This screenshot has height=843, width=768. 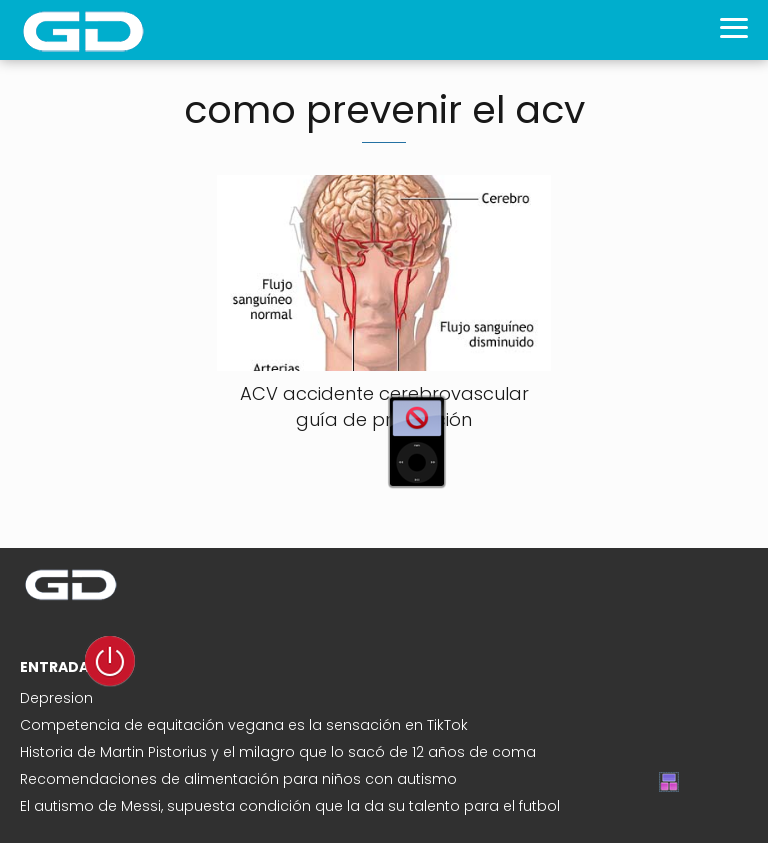 What do you see at coordinates (417, 442) in the screenshot?
I see `iPod device not connected or unavailable` at bounding box center [417, 442].